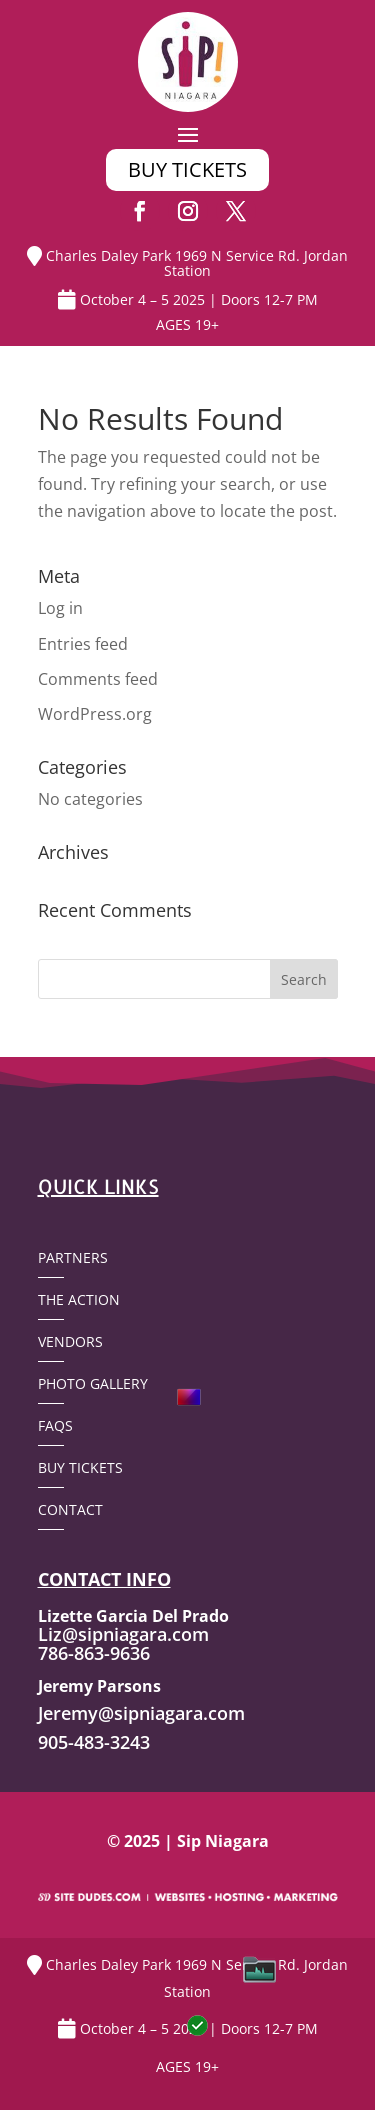 This screenshot has width=375, height=2110. What do you see at coordinates (197, 2025) in the screenshot?
I see `confirm or approve an action` at bounding box center [197, 2025].